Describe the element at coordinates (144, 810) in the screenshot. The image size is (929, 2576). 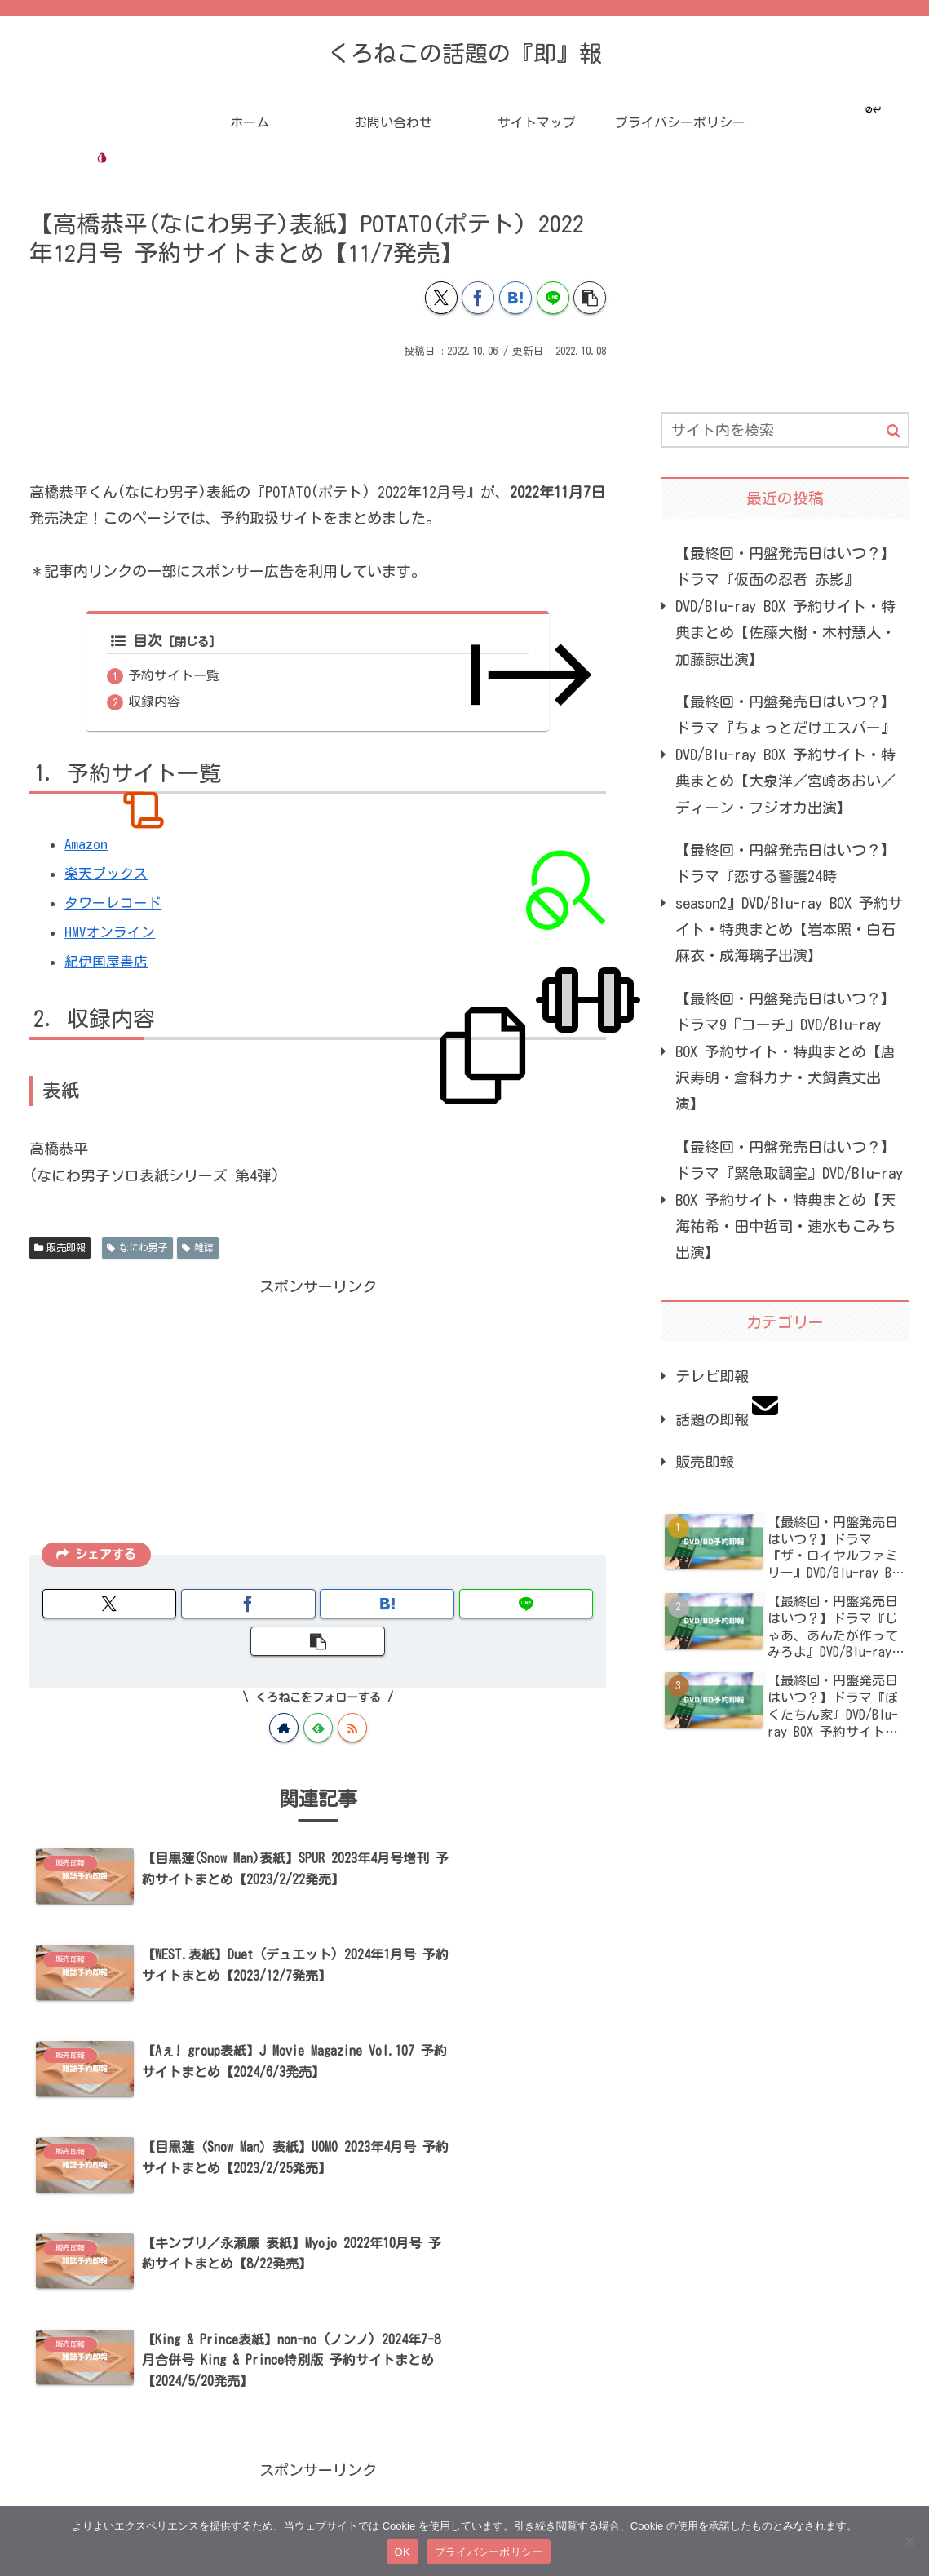
I see `view document or manuscript` at that location.